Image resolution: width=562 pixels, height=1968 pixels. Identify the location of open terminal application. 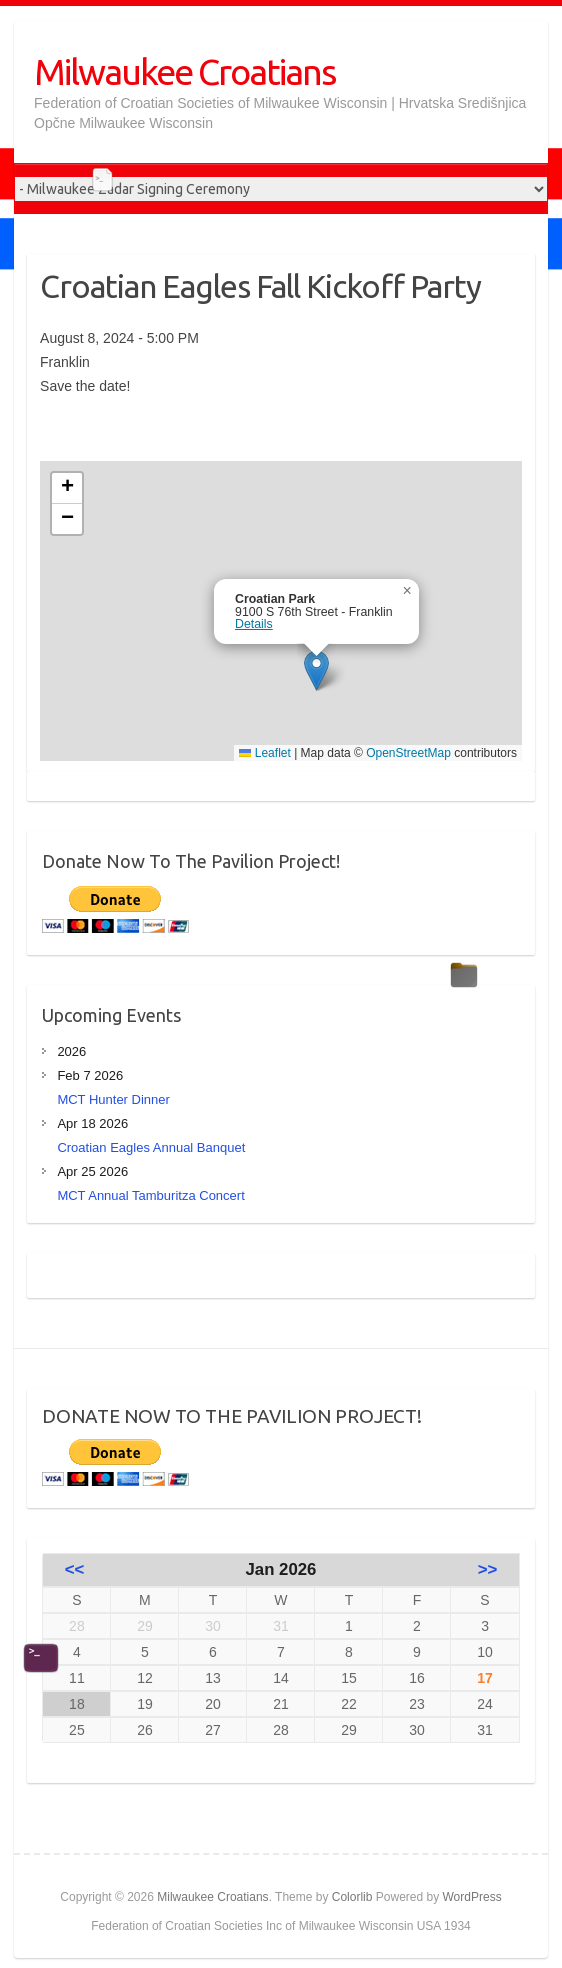
(41, 1658).